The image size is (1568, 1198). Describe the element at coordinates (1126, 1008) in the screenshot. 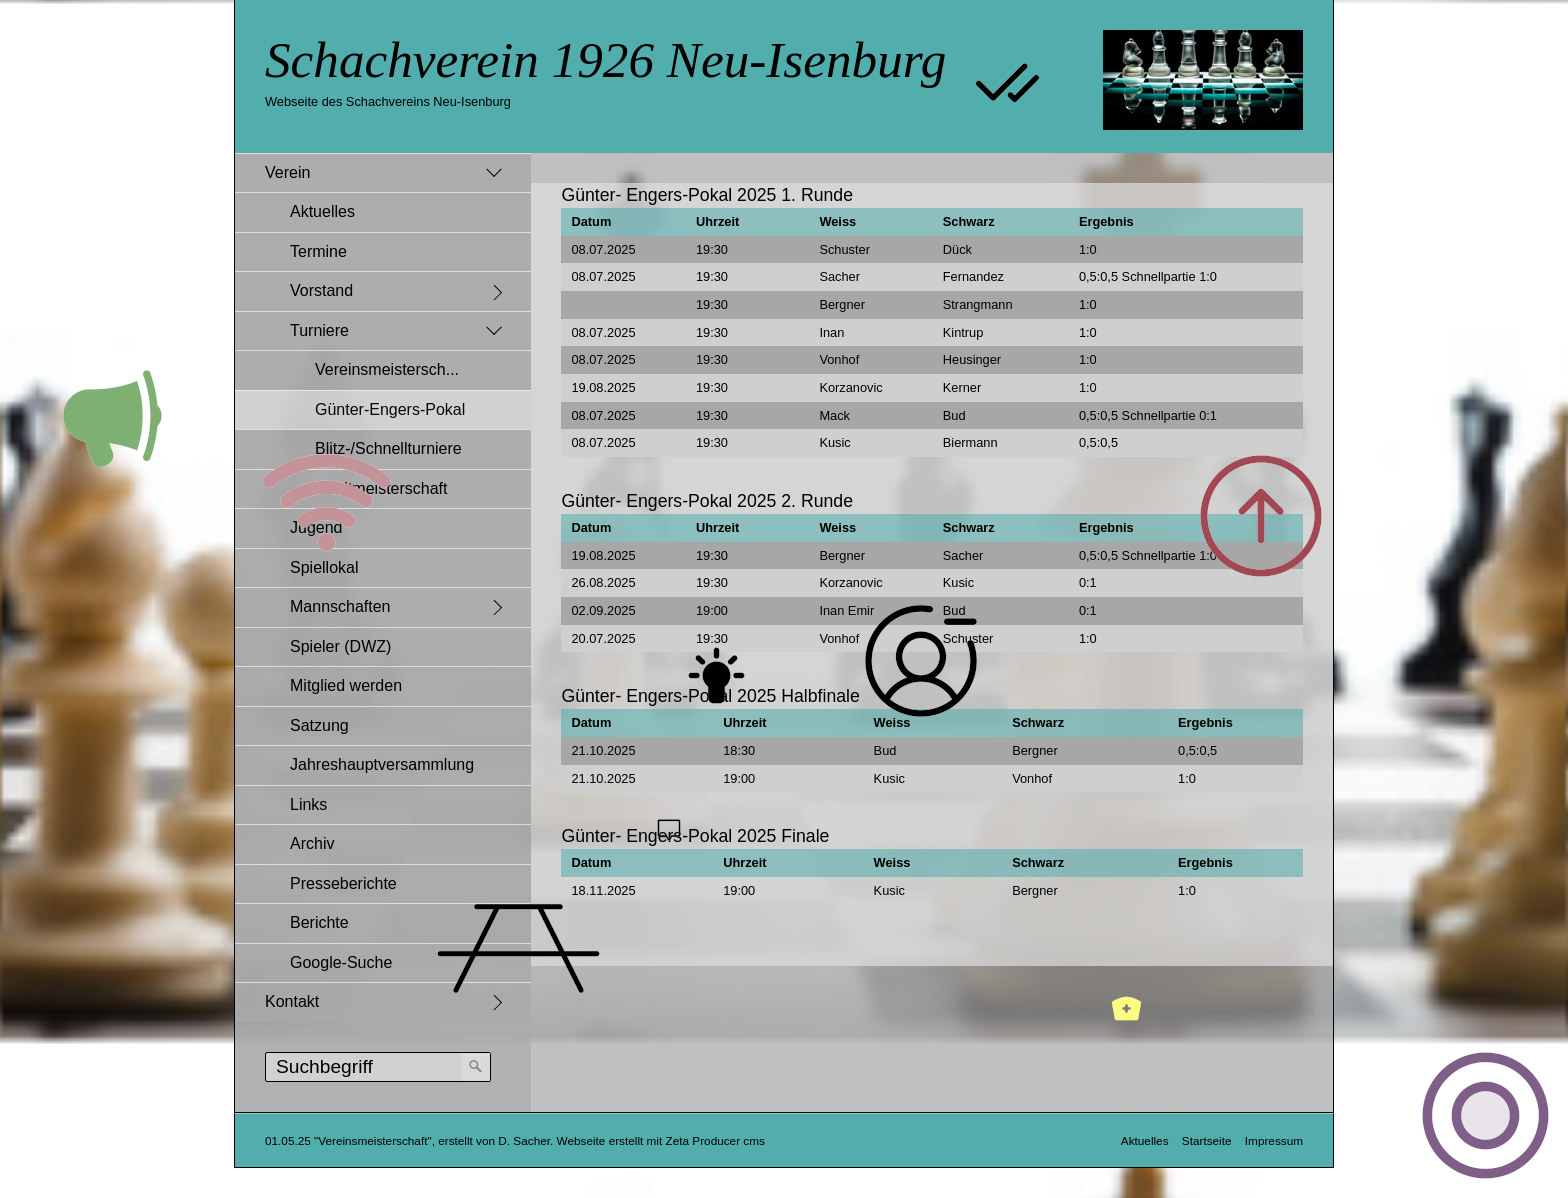

I see `access nursing or healthcare services` at that location.